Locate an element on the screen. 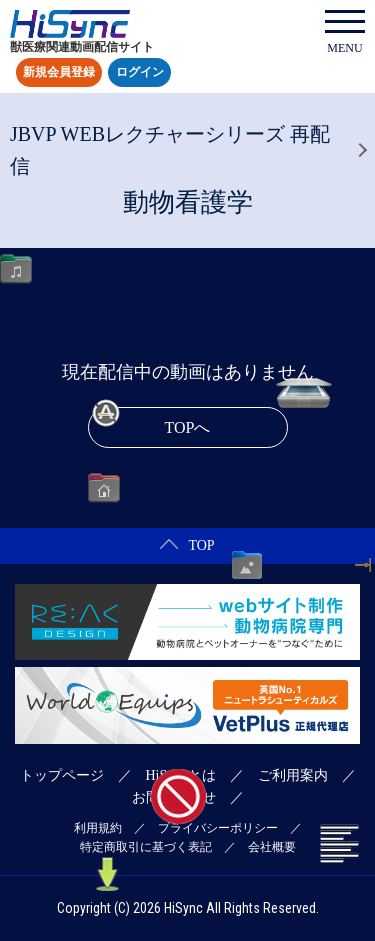 The height and width of the screenshot is (941, 375). align text to the left margin is located at coordinates (339, 843).